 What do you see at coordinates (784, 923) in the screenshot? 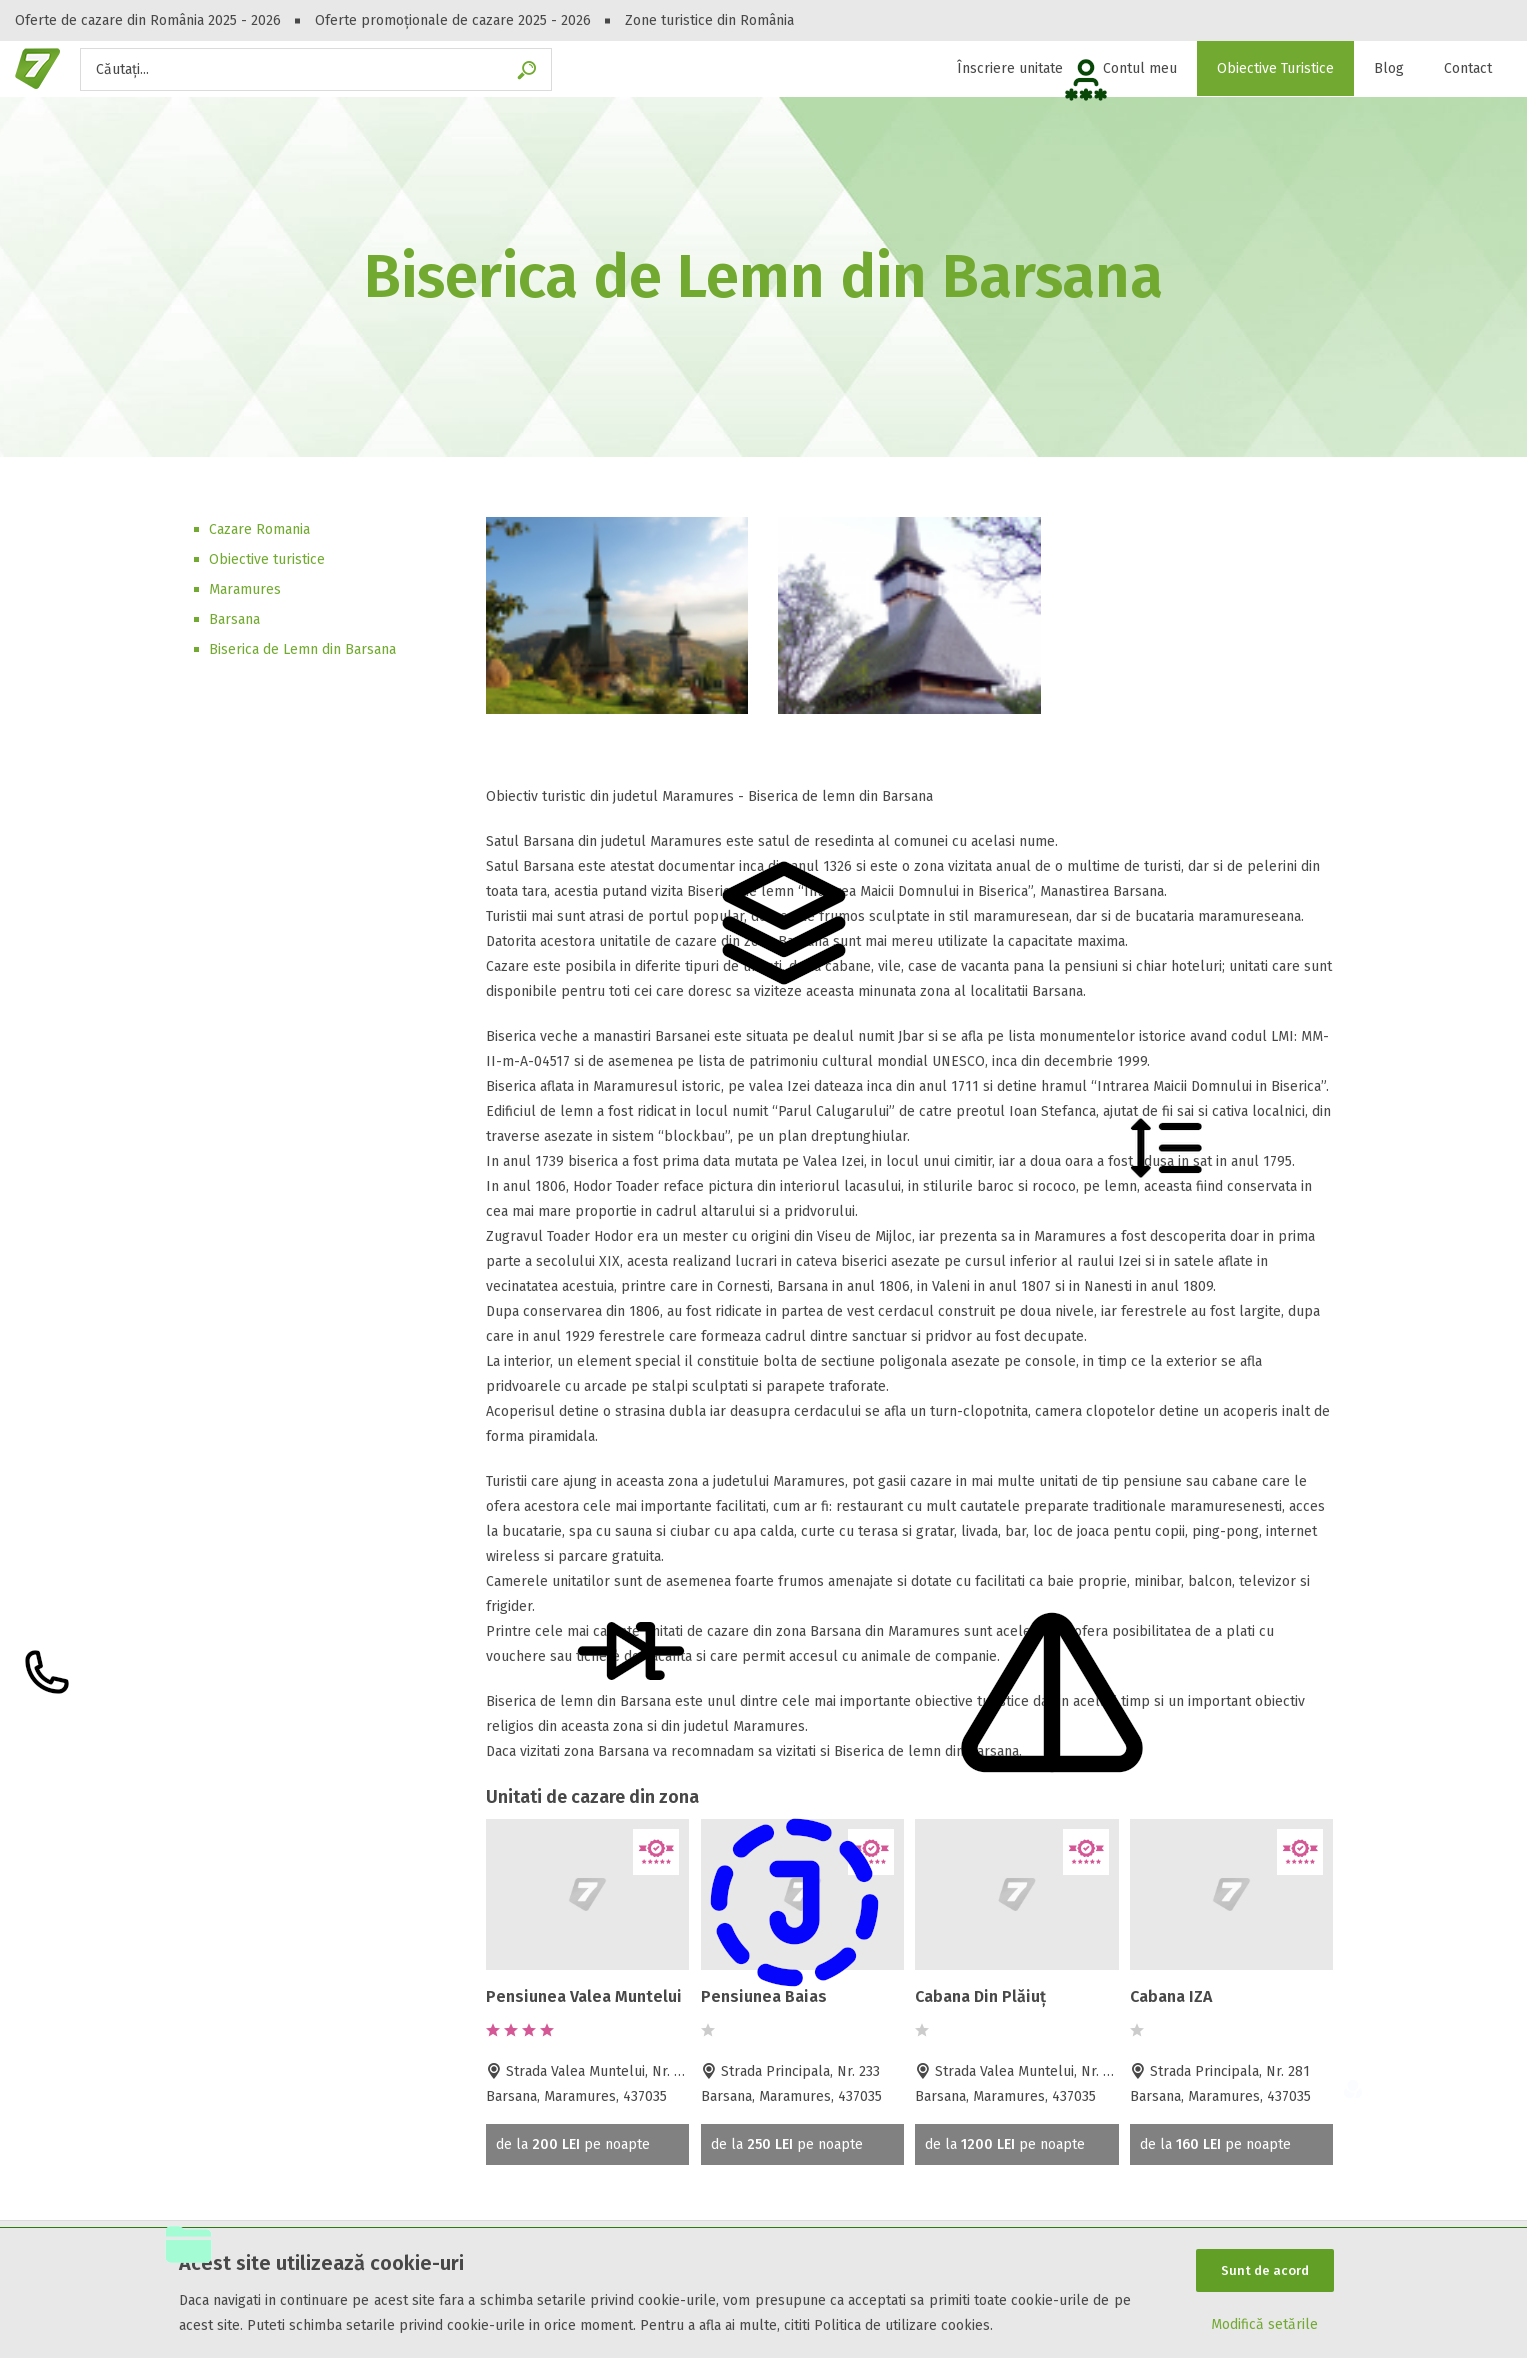
I see `view stacked layers or content` at bounding box center [784, 923].